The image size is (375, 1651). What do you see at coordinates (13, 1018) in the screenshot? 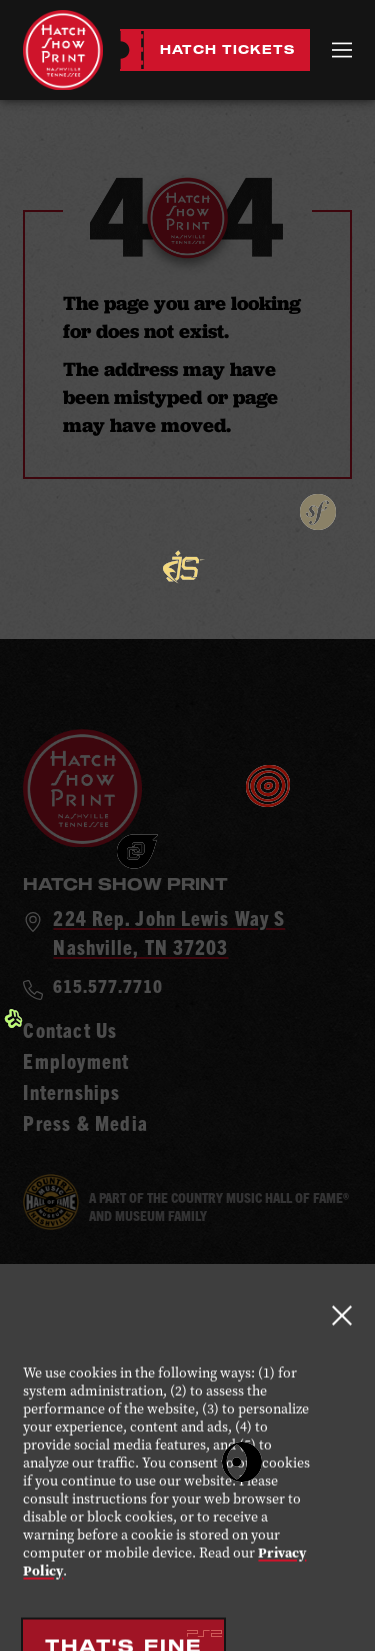
I see `open webmin server administration panel` at bounding box center [13, 1018].